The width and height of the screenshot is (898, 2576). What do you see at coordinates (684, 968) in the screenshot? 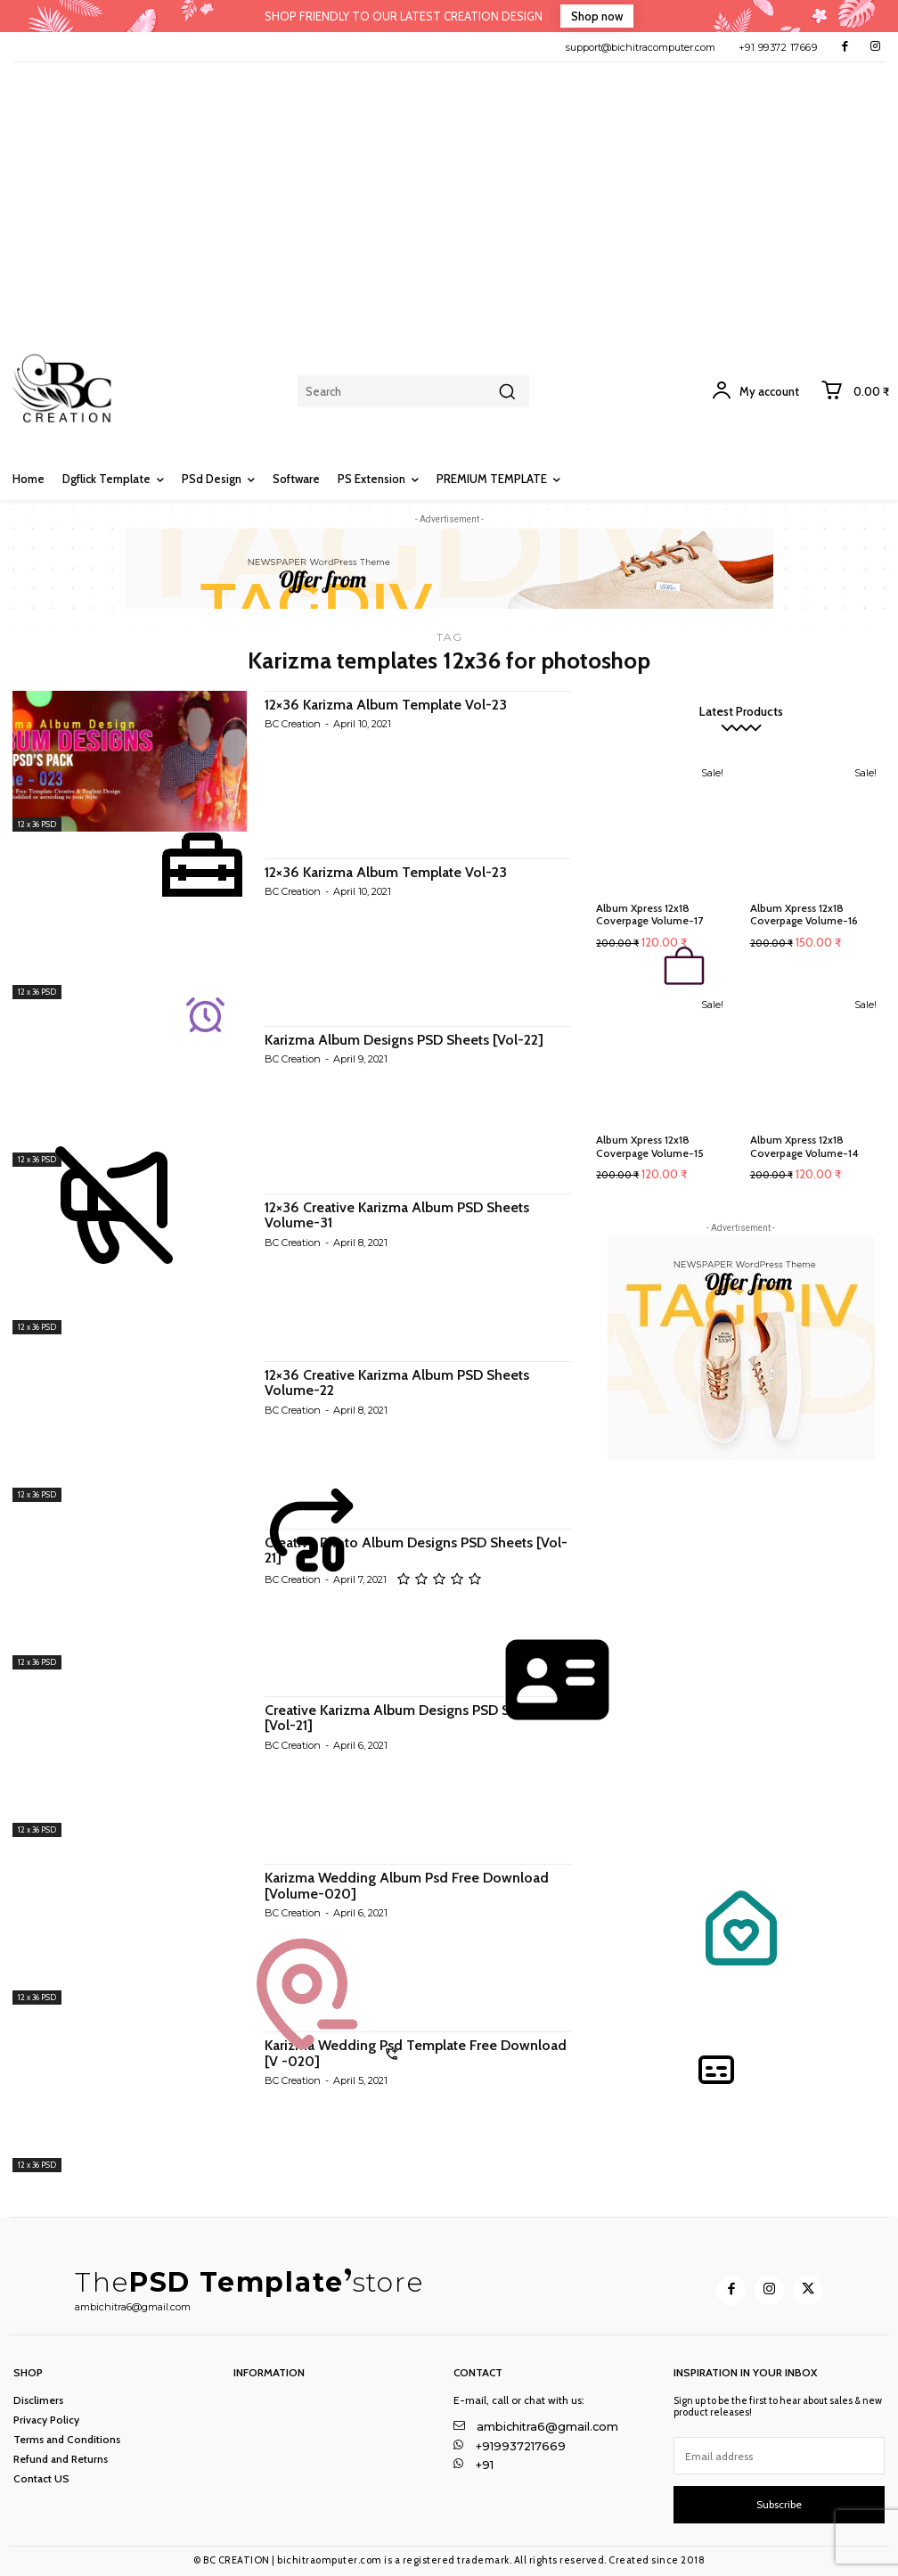
I see `view your shopping bag` at bounding box center [684, 968].